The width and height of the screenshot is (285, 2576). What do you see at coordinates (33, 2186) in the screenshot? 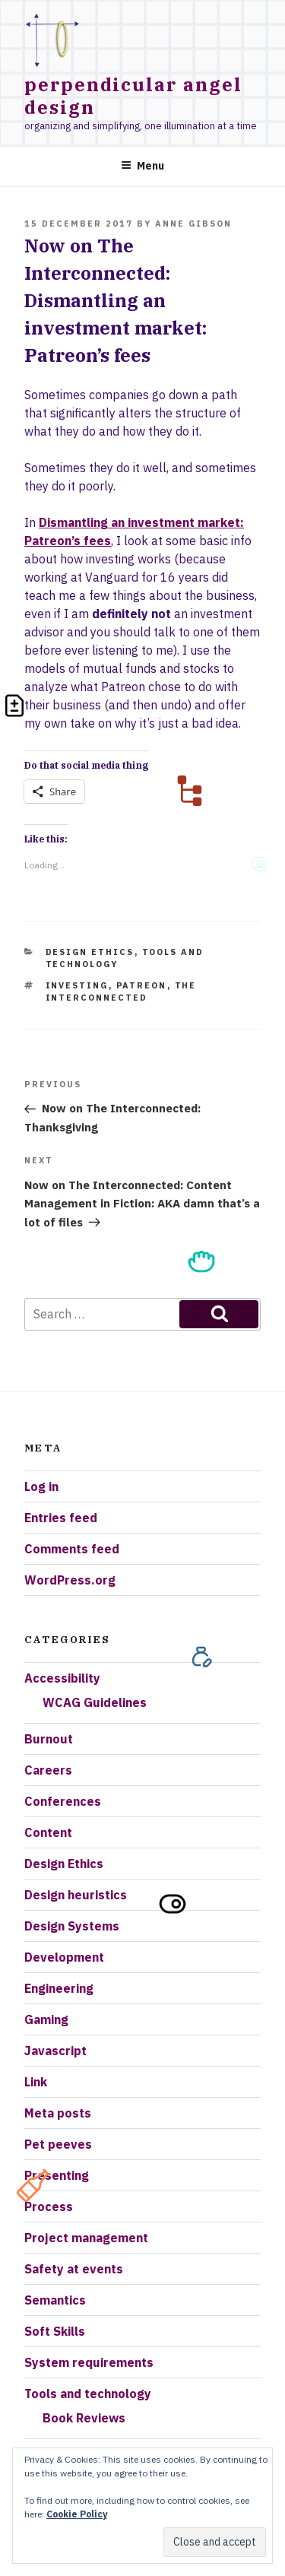
I see `browse bars or breweries nearby` at bounding box center [33, 2186].